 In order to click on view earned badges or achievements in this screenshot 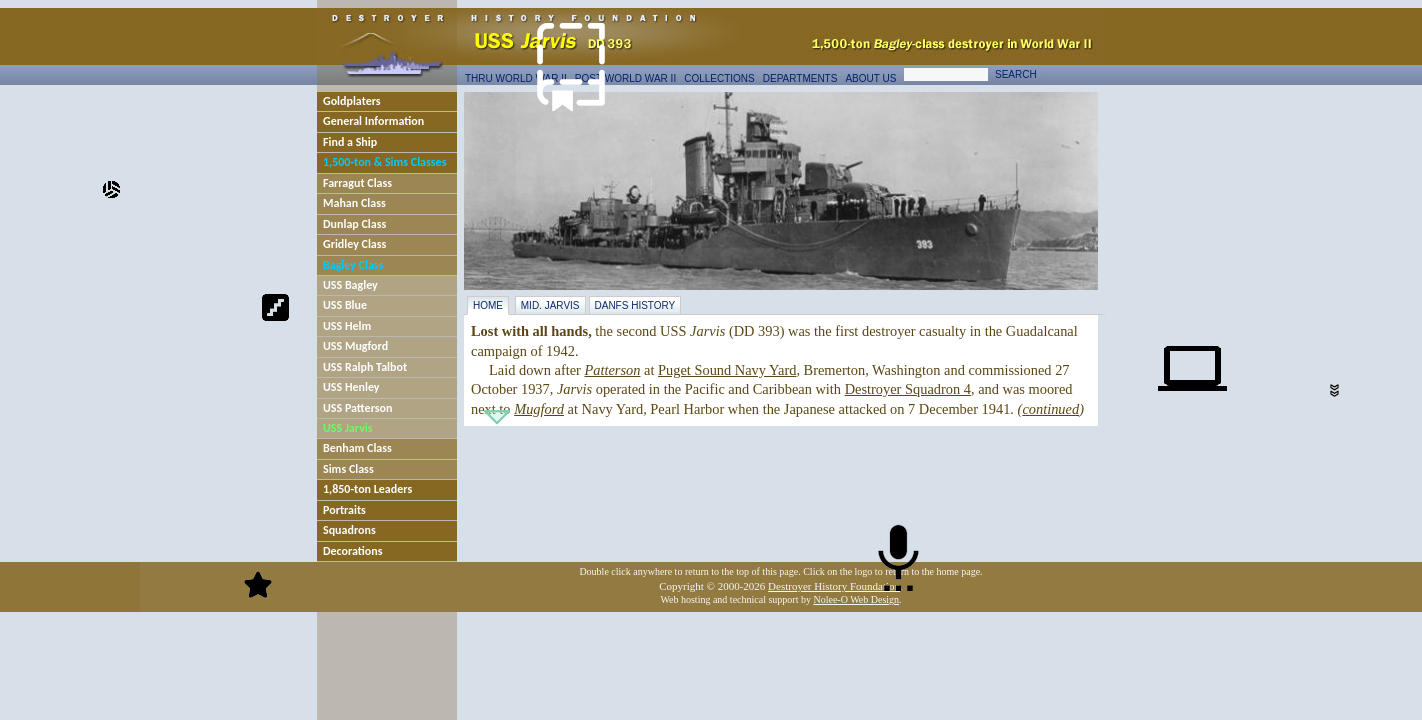, I will do `click(1334, 390)`.